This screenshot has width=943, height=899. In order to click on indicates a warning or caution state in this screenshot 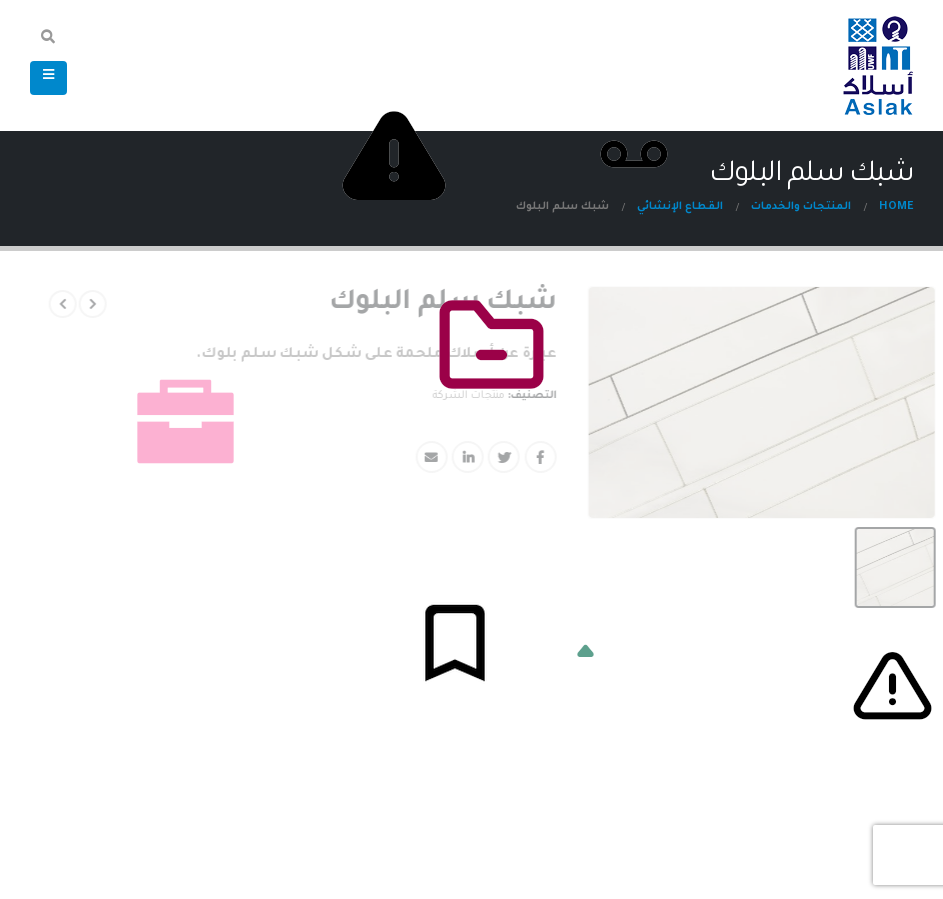, I will do `click(394, 158)`.